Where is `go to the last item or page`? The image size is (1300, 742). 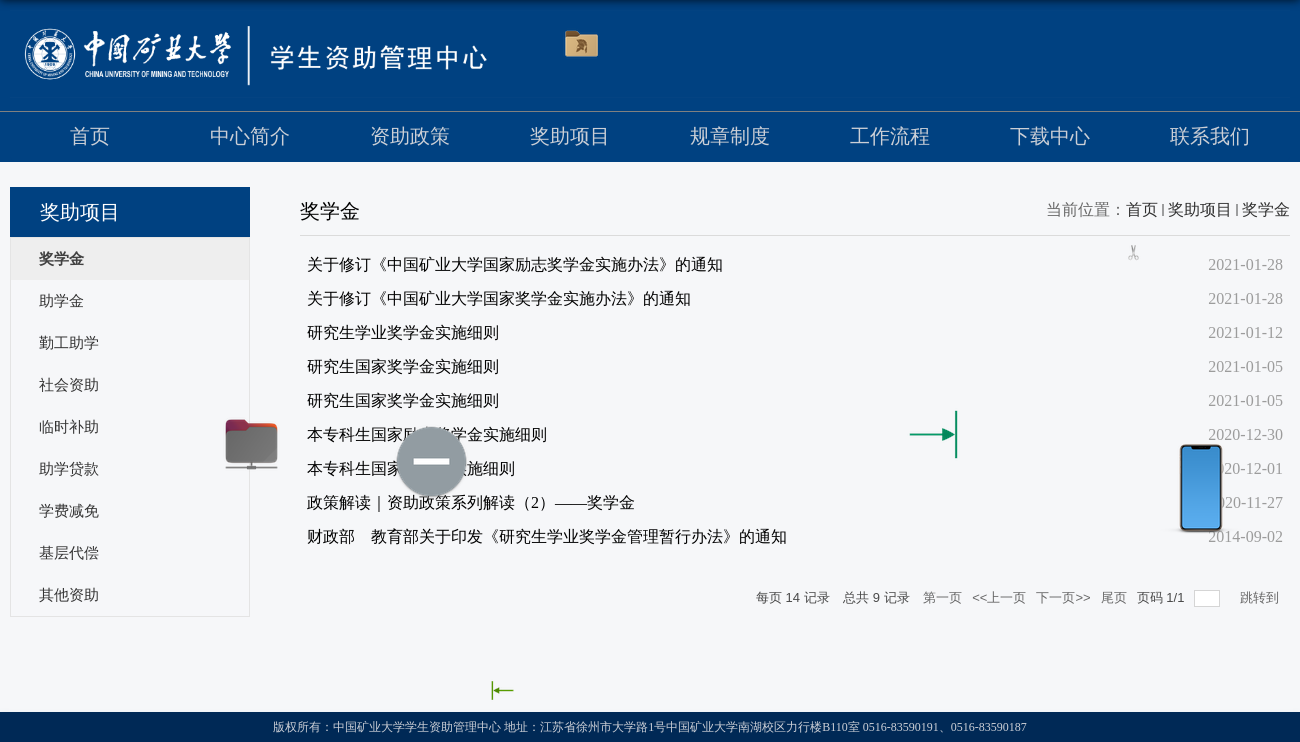 go to the last item or page is located at coordinates (933, 434).